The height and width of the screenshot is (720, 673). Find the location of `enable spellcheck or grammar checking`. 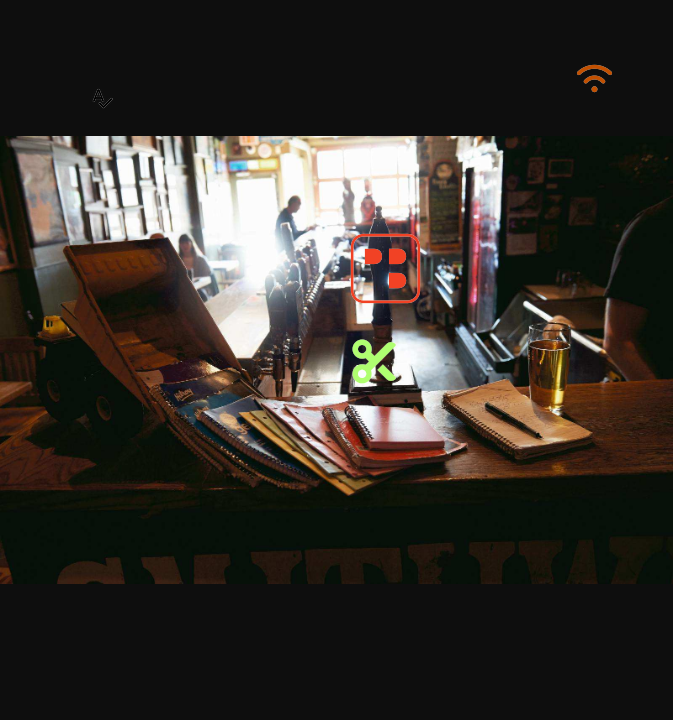

enable spellcheck or grammar checking is located at coordinates (102, 98).